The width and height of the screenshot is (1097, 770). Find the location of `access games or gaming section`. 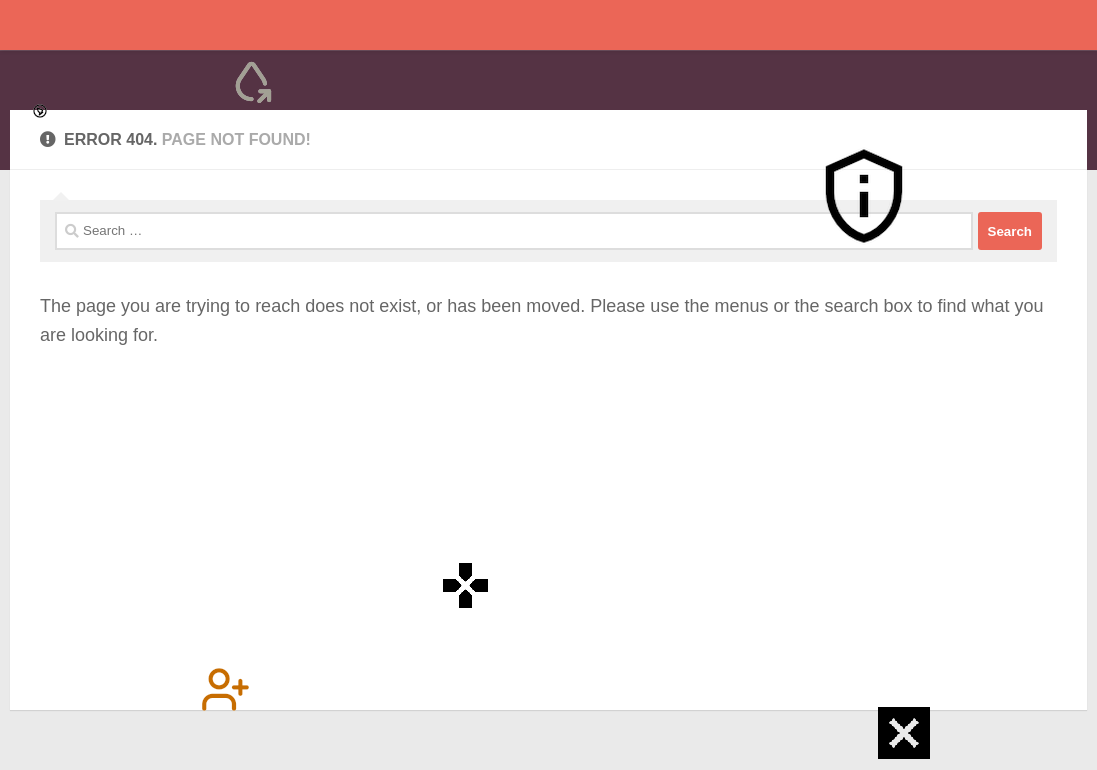

access games or gaming section is located at coordinates (465, 585).